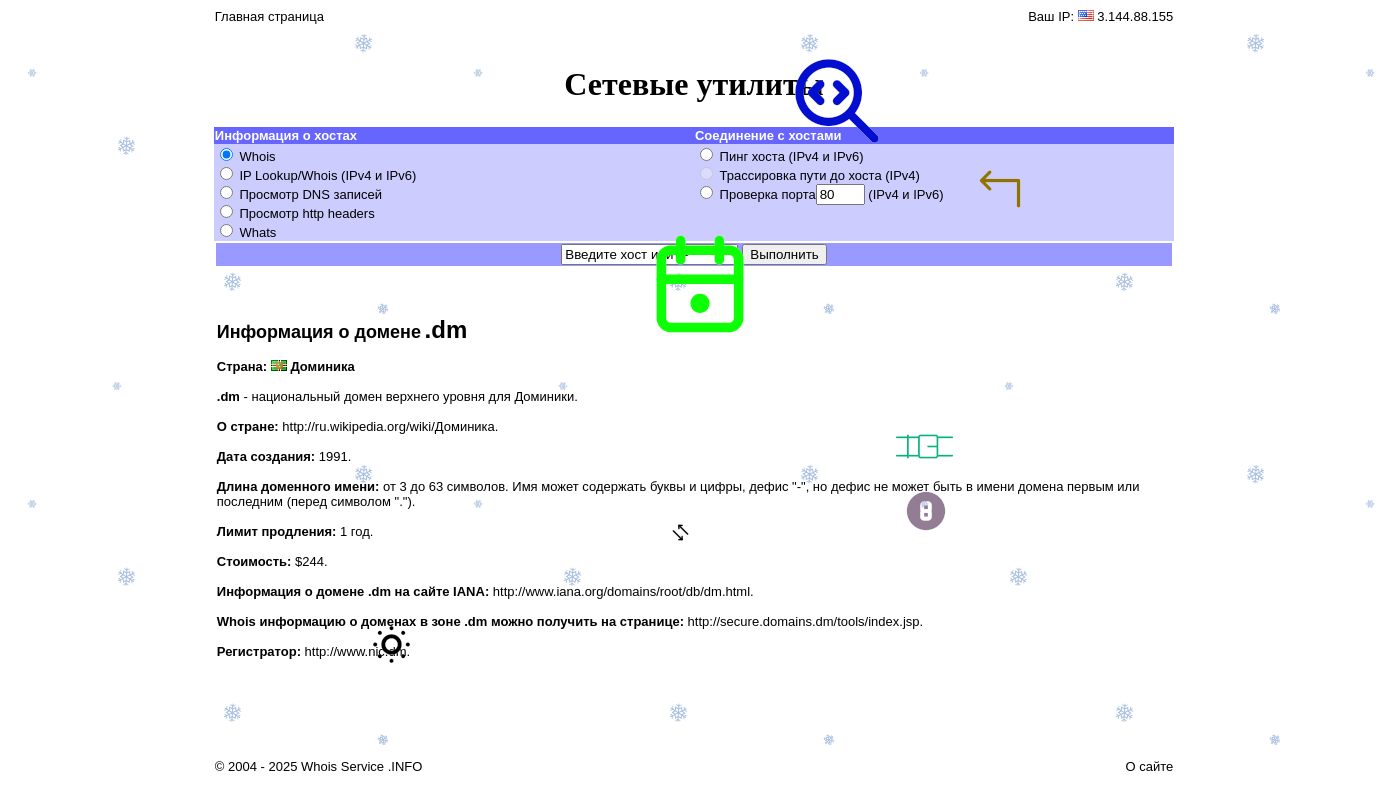  What do you see at coordinates (1000, 189) in the screenshot?
I see `go back to previous screen or step` at bounding box center [1000, 189].